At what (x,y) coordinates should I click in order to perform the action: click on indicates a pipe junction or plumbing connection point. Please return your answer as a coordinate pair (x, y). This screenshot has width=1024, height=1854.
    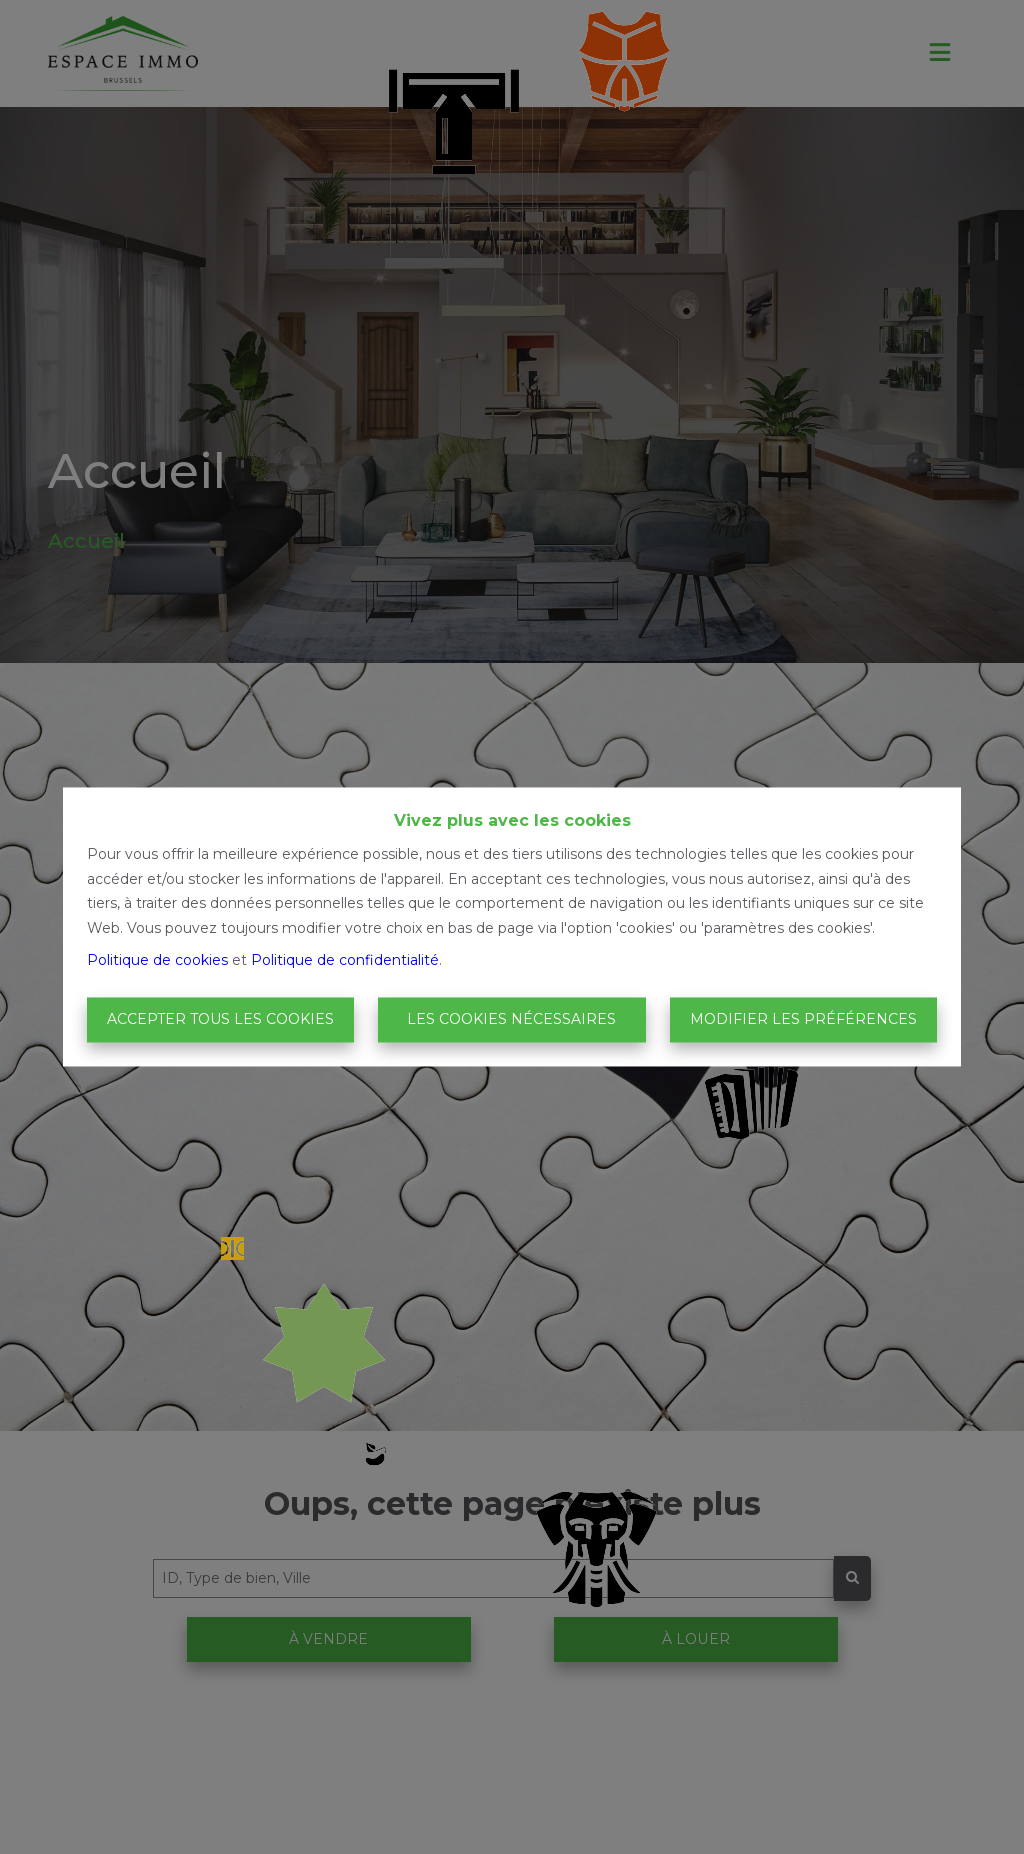
    Looking at the image, I should click on (454, 109).